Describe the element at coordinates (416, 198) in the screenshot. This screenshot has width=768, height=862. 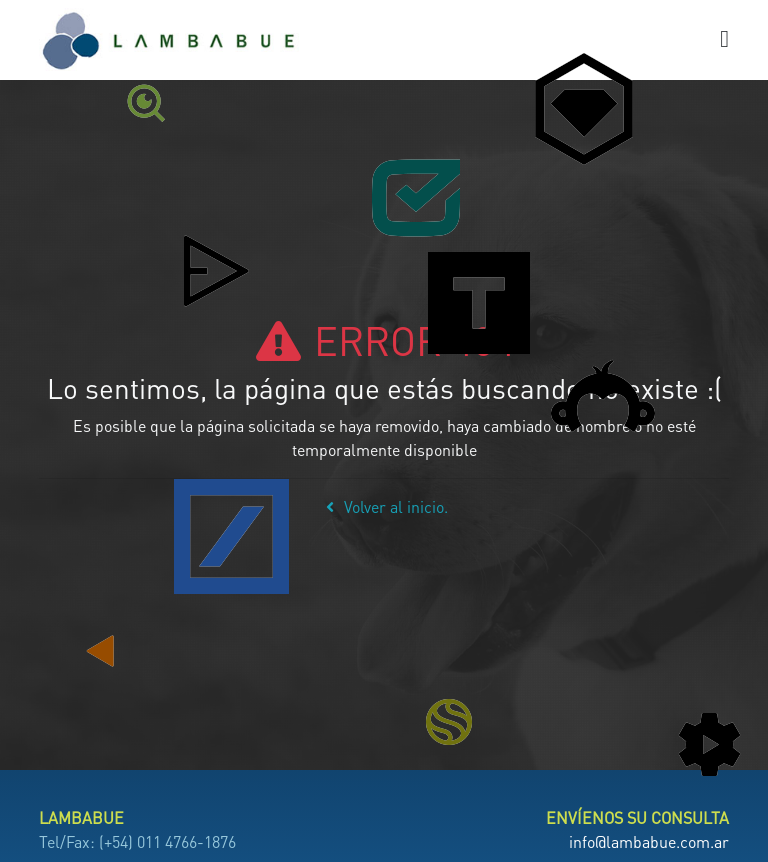
I see `helpdesk logo - customer support platform` at that location.